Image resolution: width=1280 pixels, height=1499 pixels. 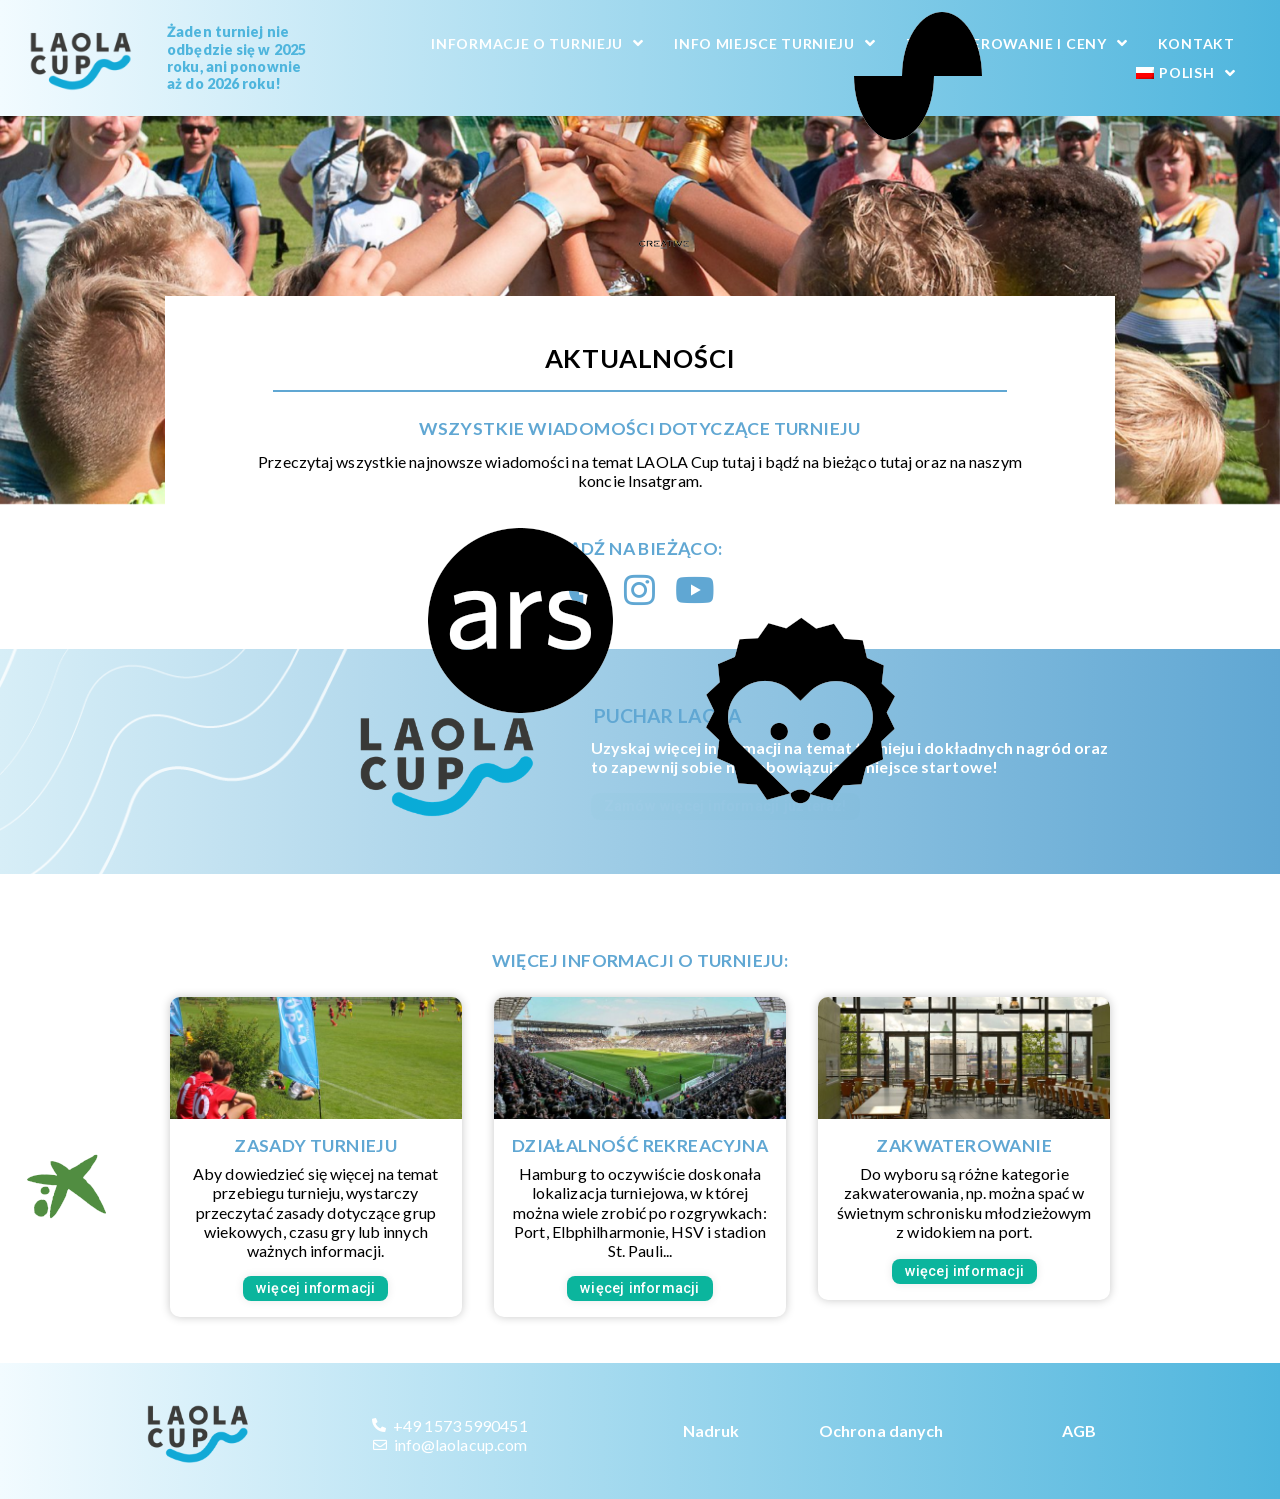 I want to click on visit ars technica website, so click(x=520, y=620).